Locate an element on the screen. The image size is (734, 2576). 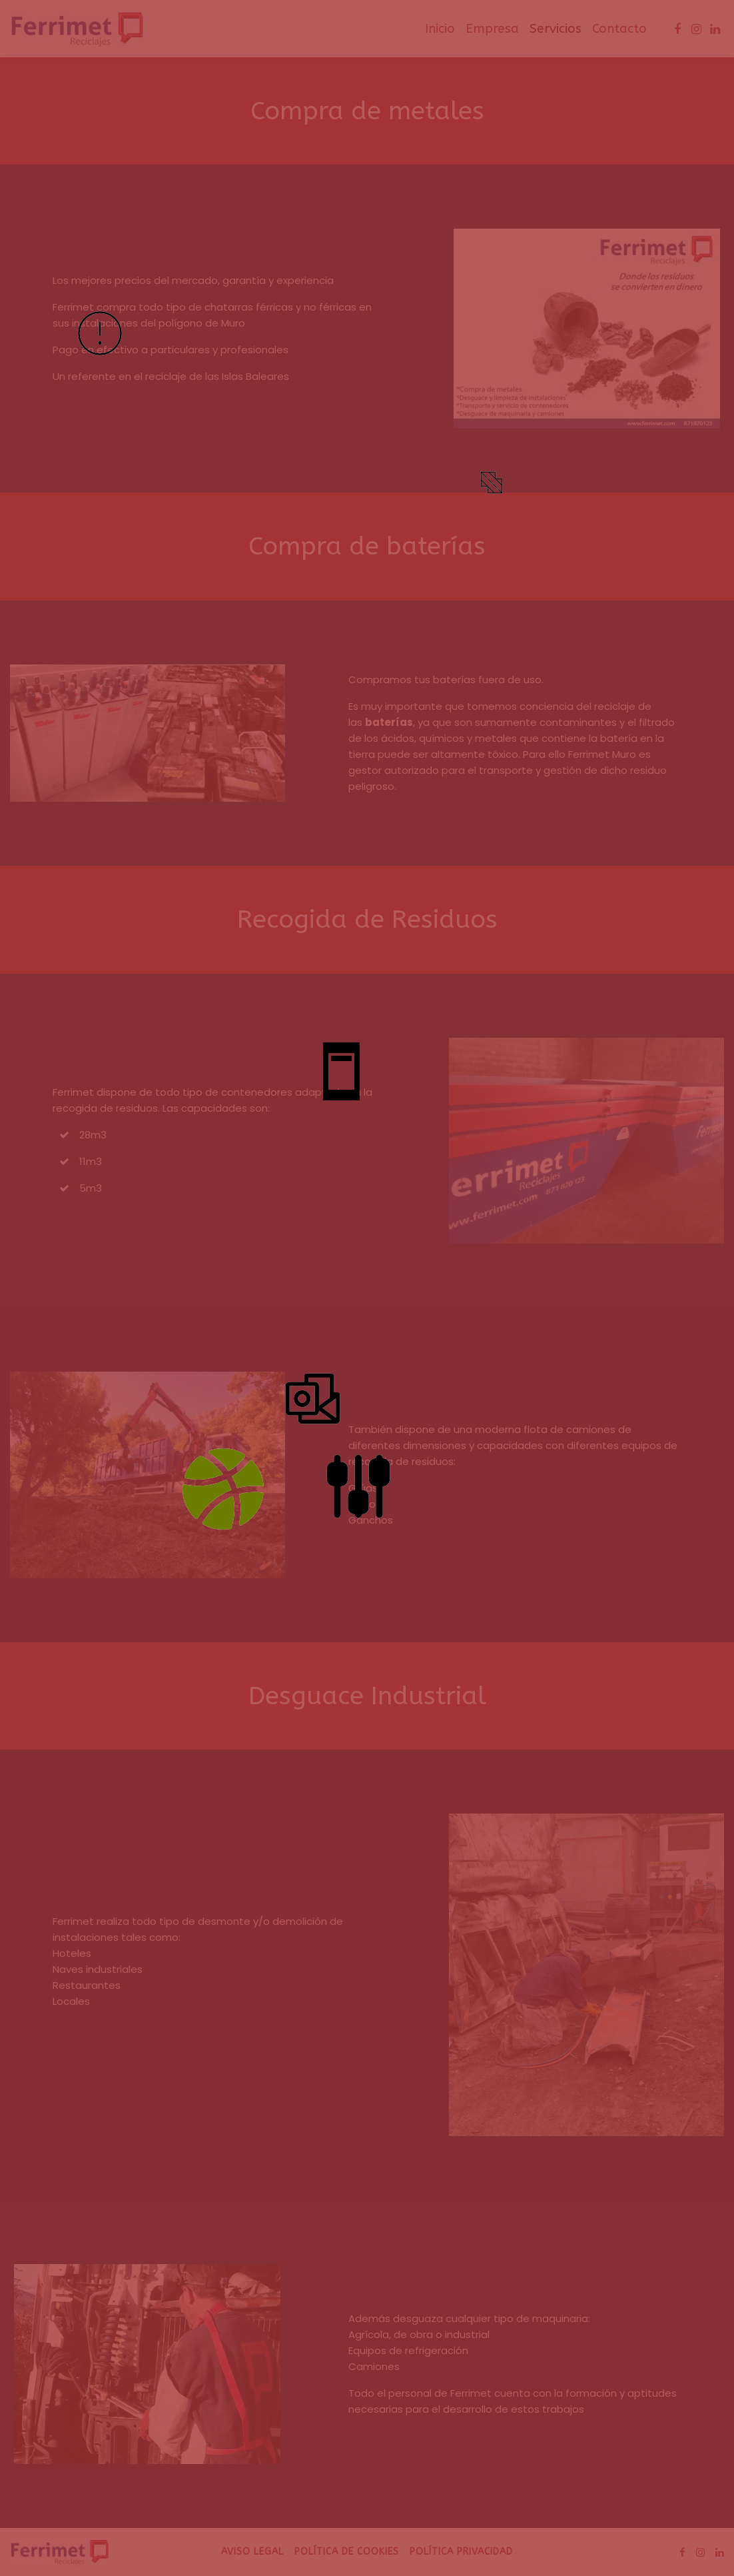
view candlestick chart for stock or crypto trading is located at coordinates (358, 1486).